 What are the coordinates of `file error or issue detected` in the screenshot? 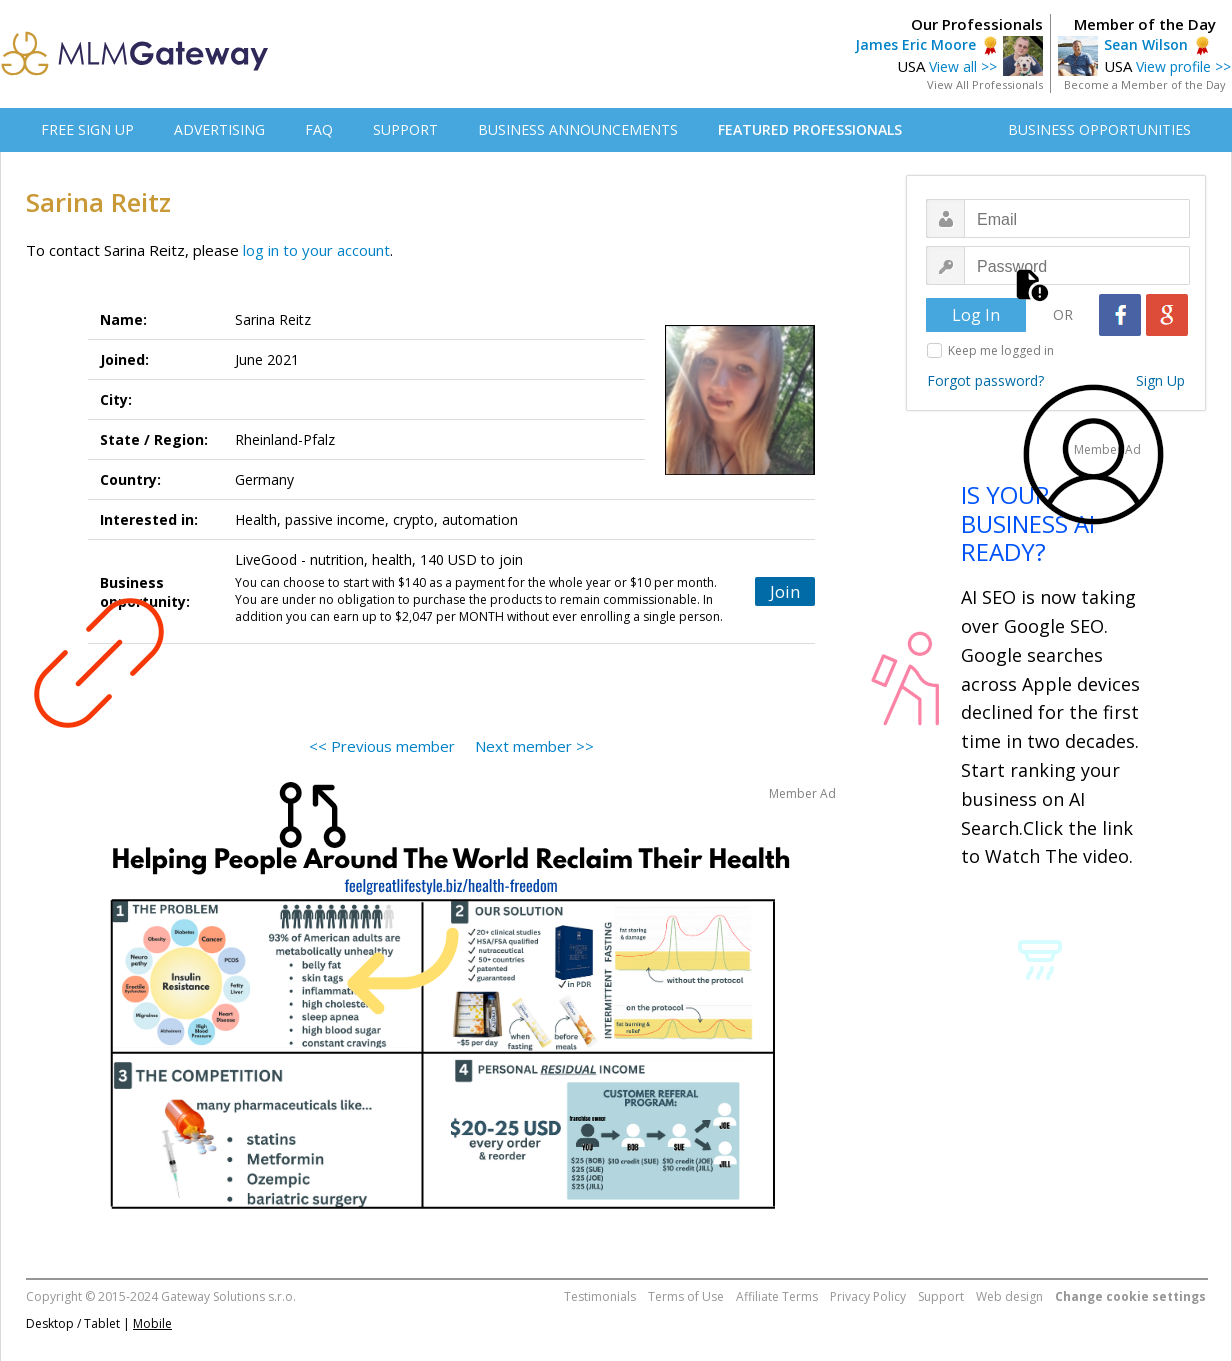 It's located at (1031, 284).